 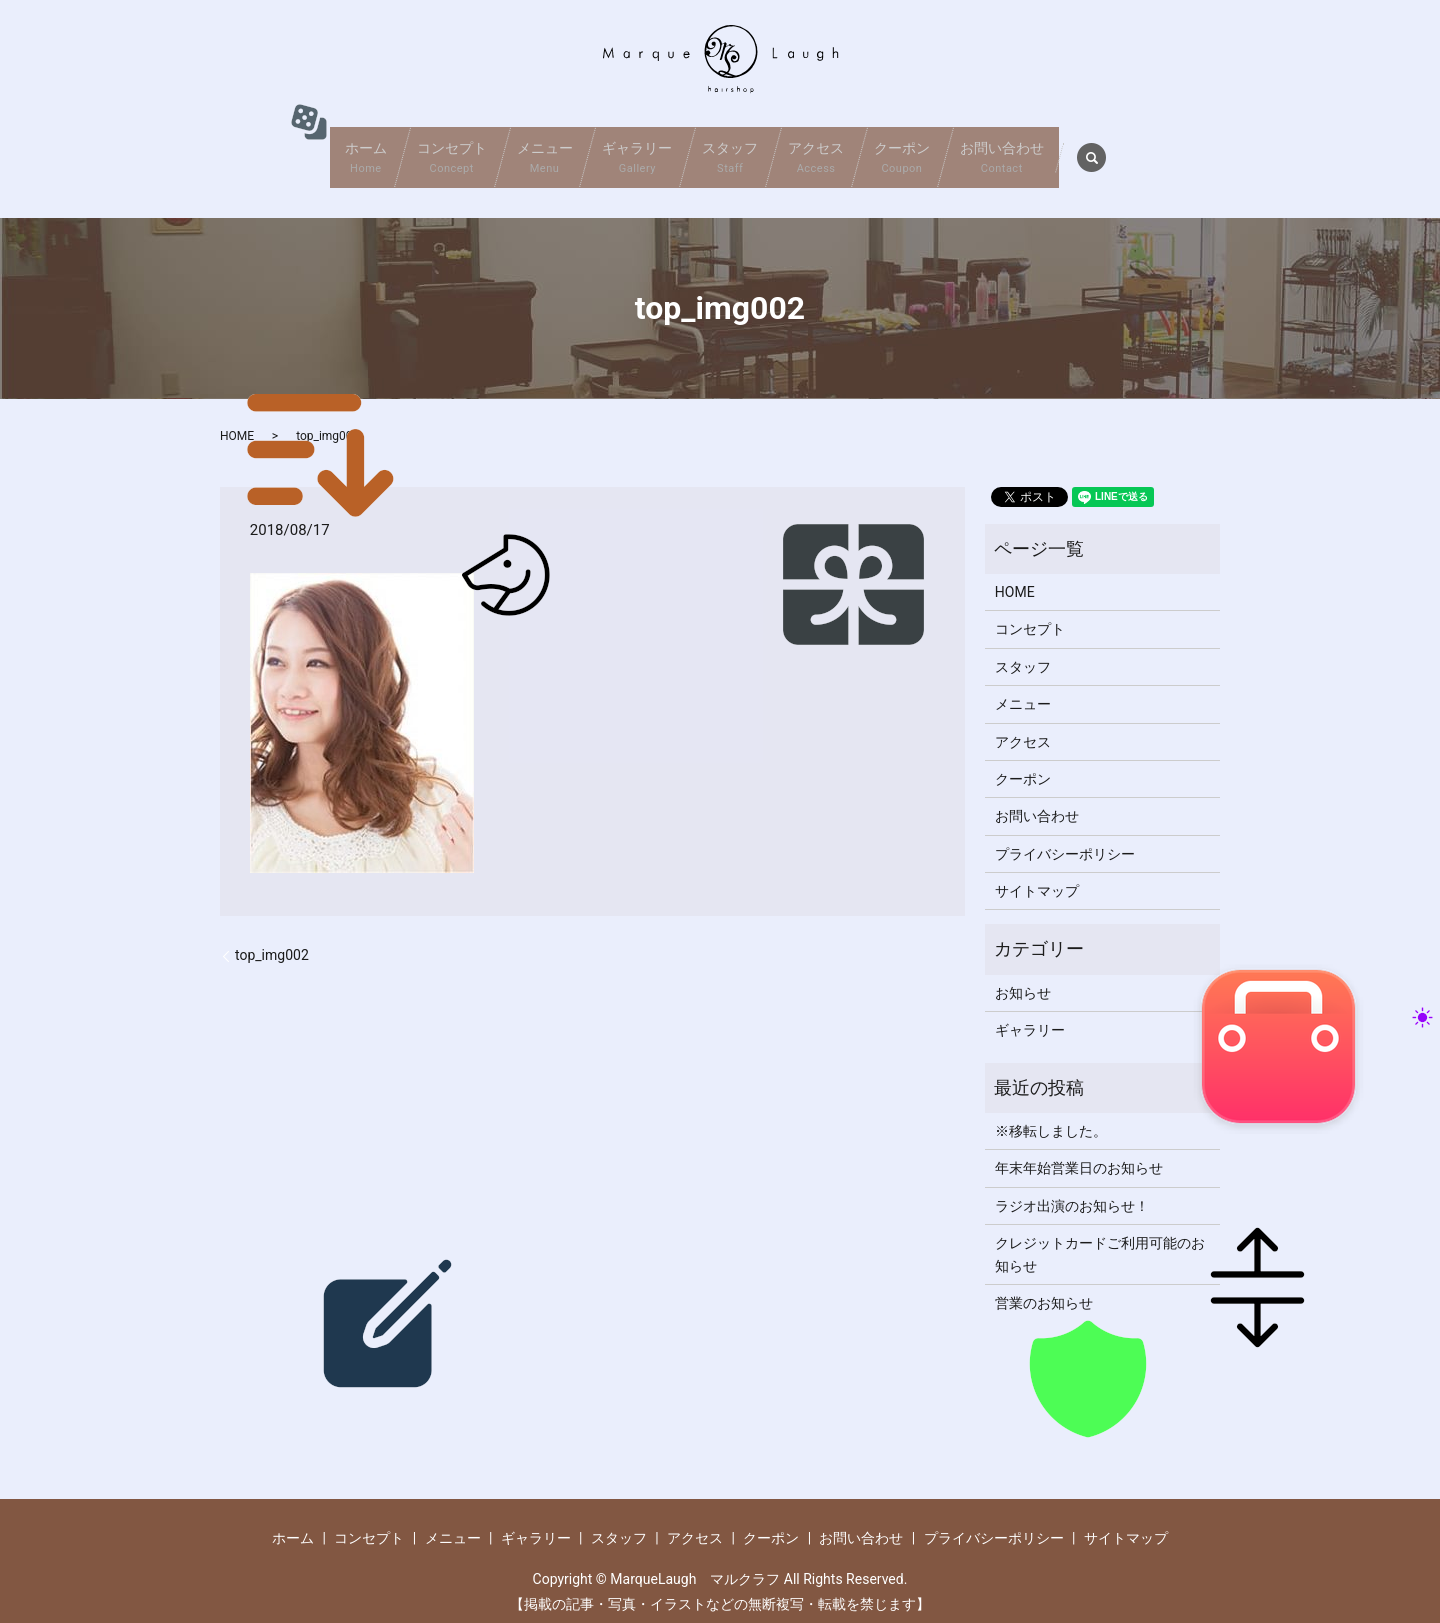 I want to click on sort items in ascending order, so click(x=314, y=449).